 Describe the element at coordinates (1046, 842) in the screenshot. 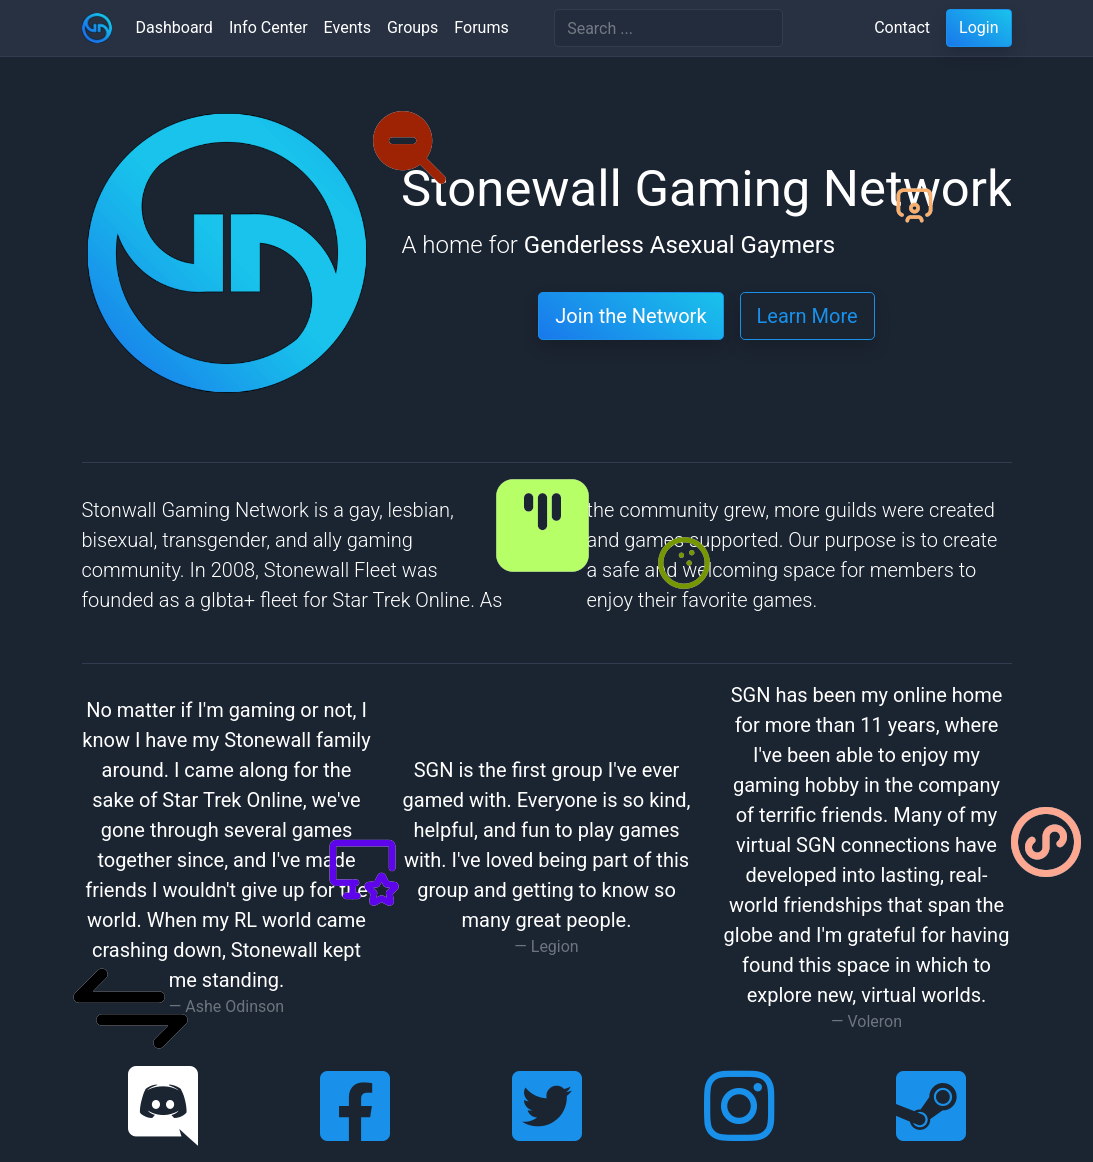

I see `open WeChat miniprogram` at that location.